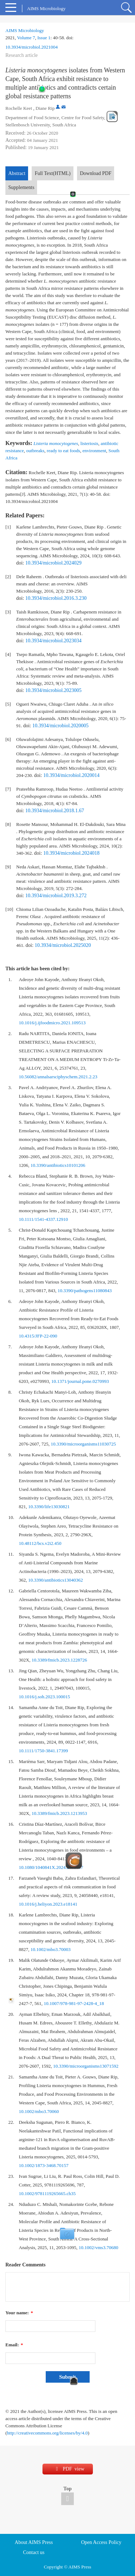 This screenshot has height=2576, width=135. What do you see at coordinates (11, 2000) in the screenshot?
I see `open gnome tweaks application` at bounding box center [11, 2000].